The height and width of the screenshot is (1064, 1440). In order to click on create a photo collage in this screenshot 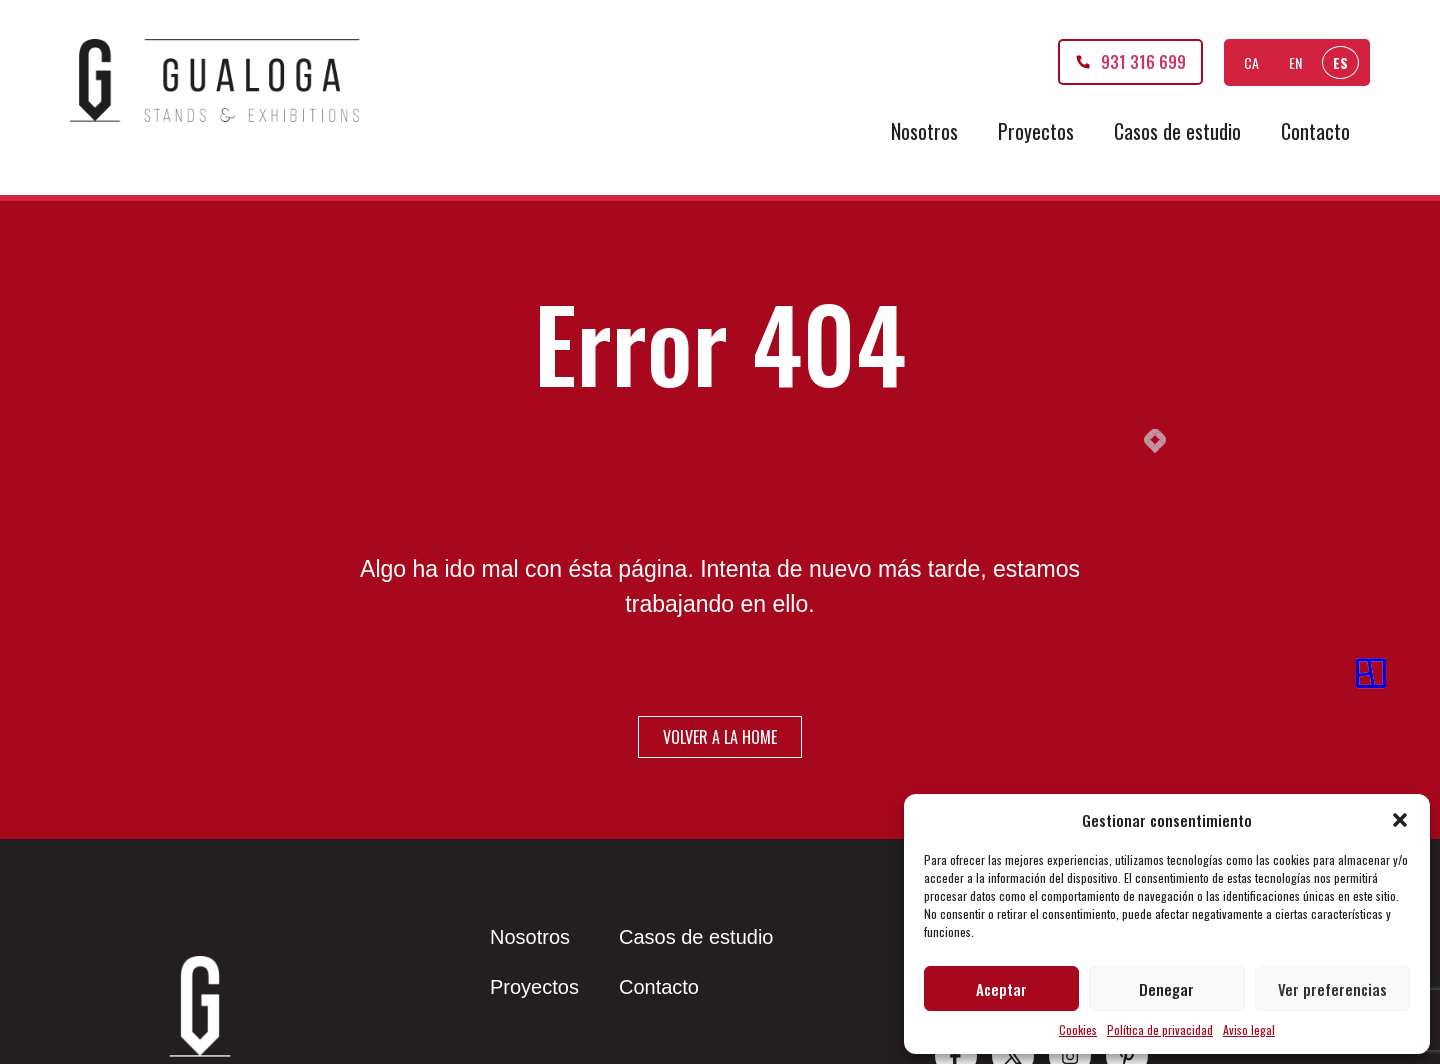, I will do `click(1371, 673)`.